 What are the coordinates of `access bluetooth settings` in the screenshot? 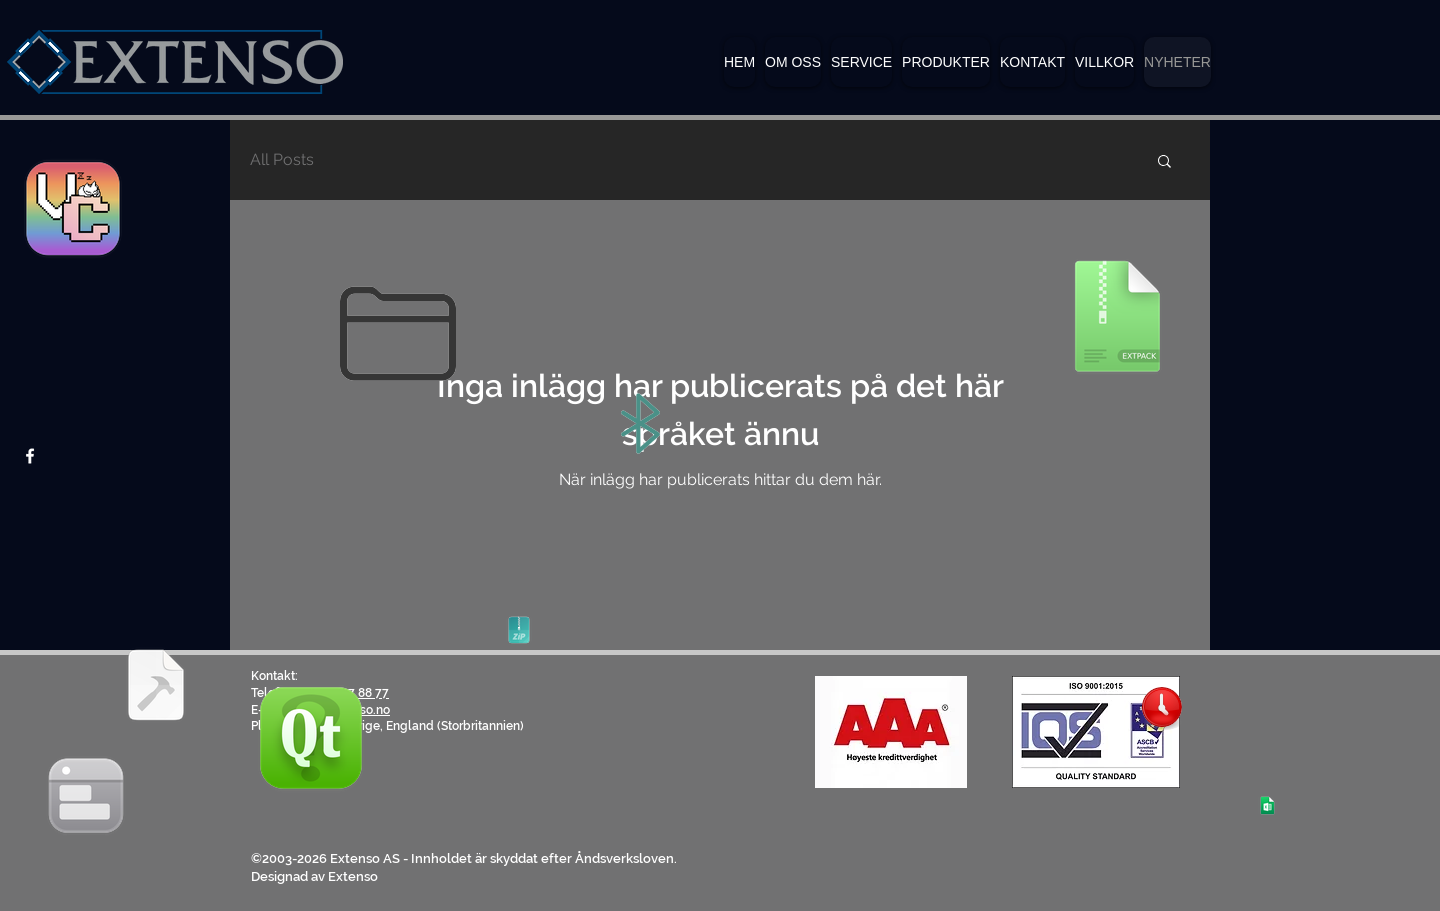 It's located at (640, 423).